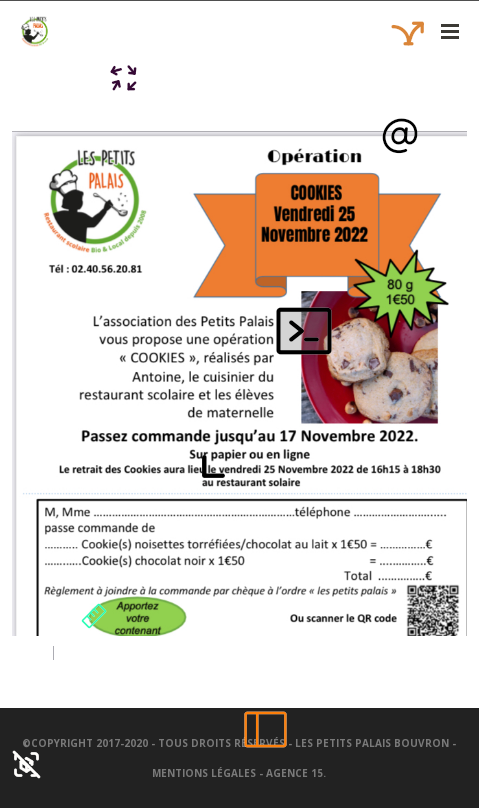  What do you see at coordinates (265, 729) in the screenshot?
I see `toggle sidebar panel visibility` at bounding box center [265, 729].